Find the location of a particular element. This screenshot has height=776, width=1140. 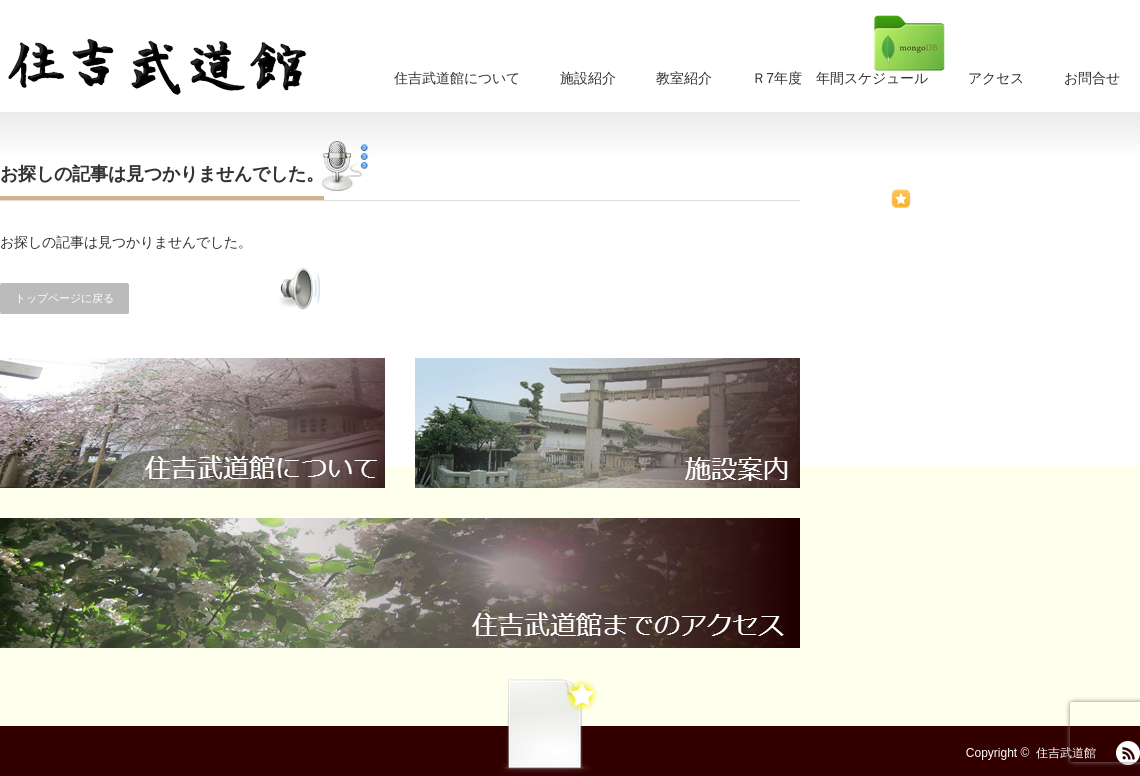

microphone input level is high is located at coordinates (345, 166).